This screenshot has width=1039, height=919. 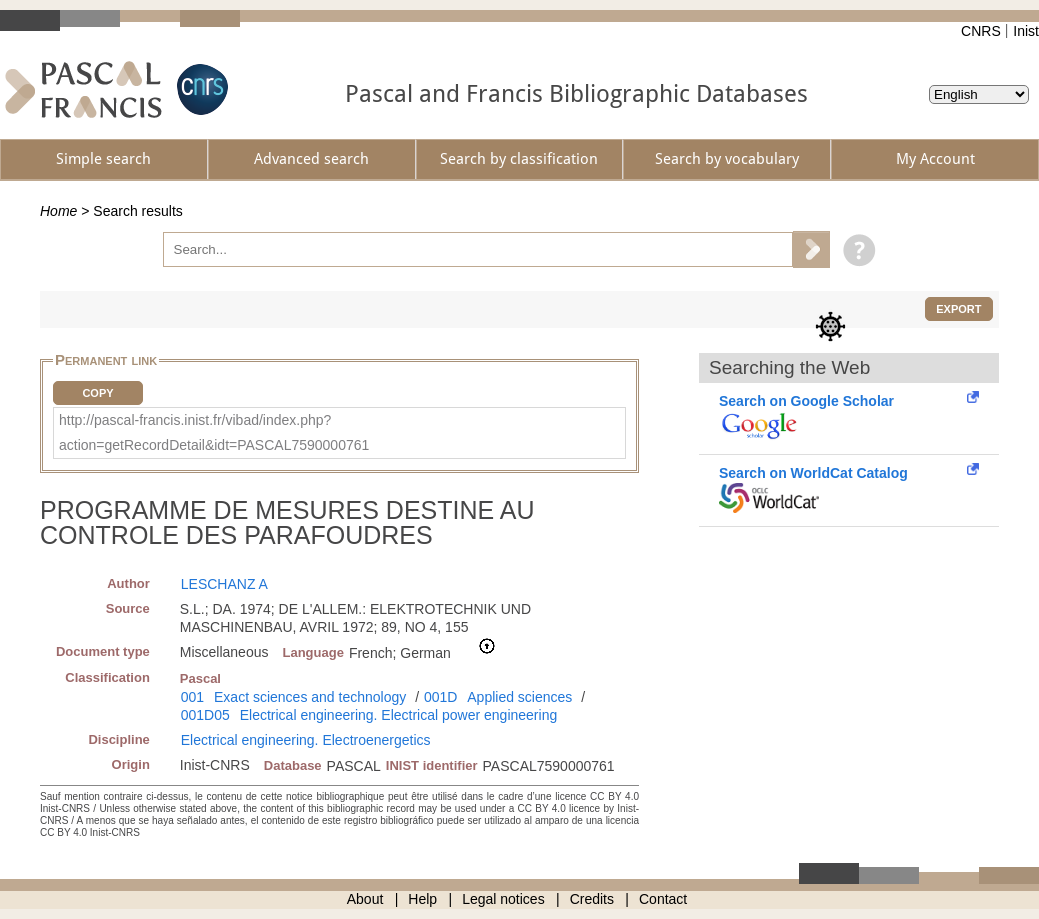 I want to click on upload a file or content, so click(x=487, y=646).